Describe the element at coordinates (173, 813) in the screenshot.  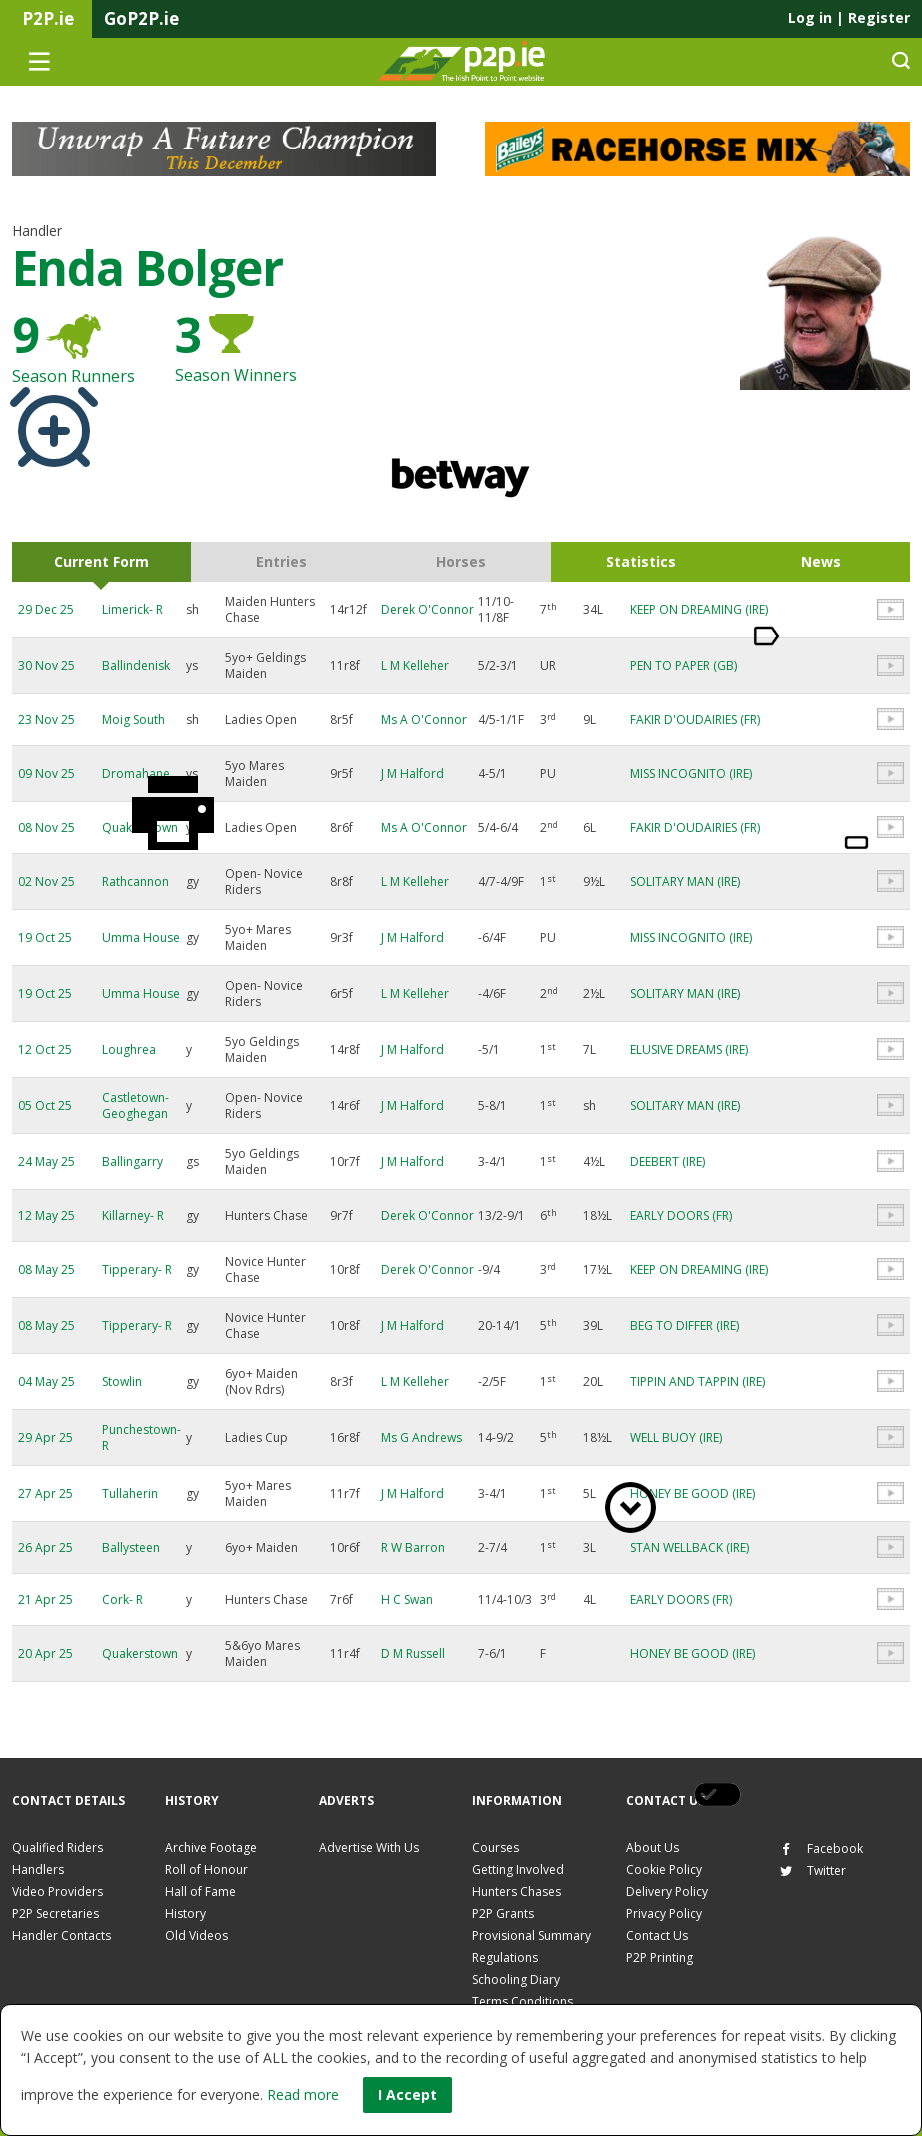
I see `print current document or page` at that location.